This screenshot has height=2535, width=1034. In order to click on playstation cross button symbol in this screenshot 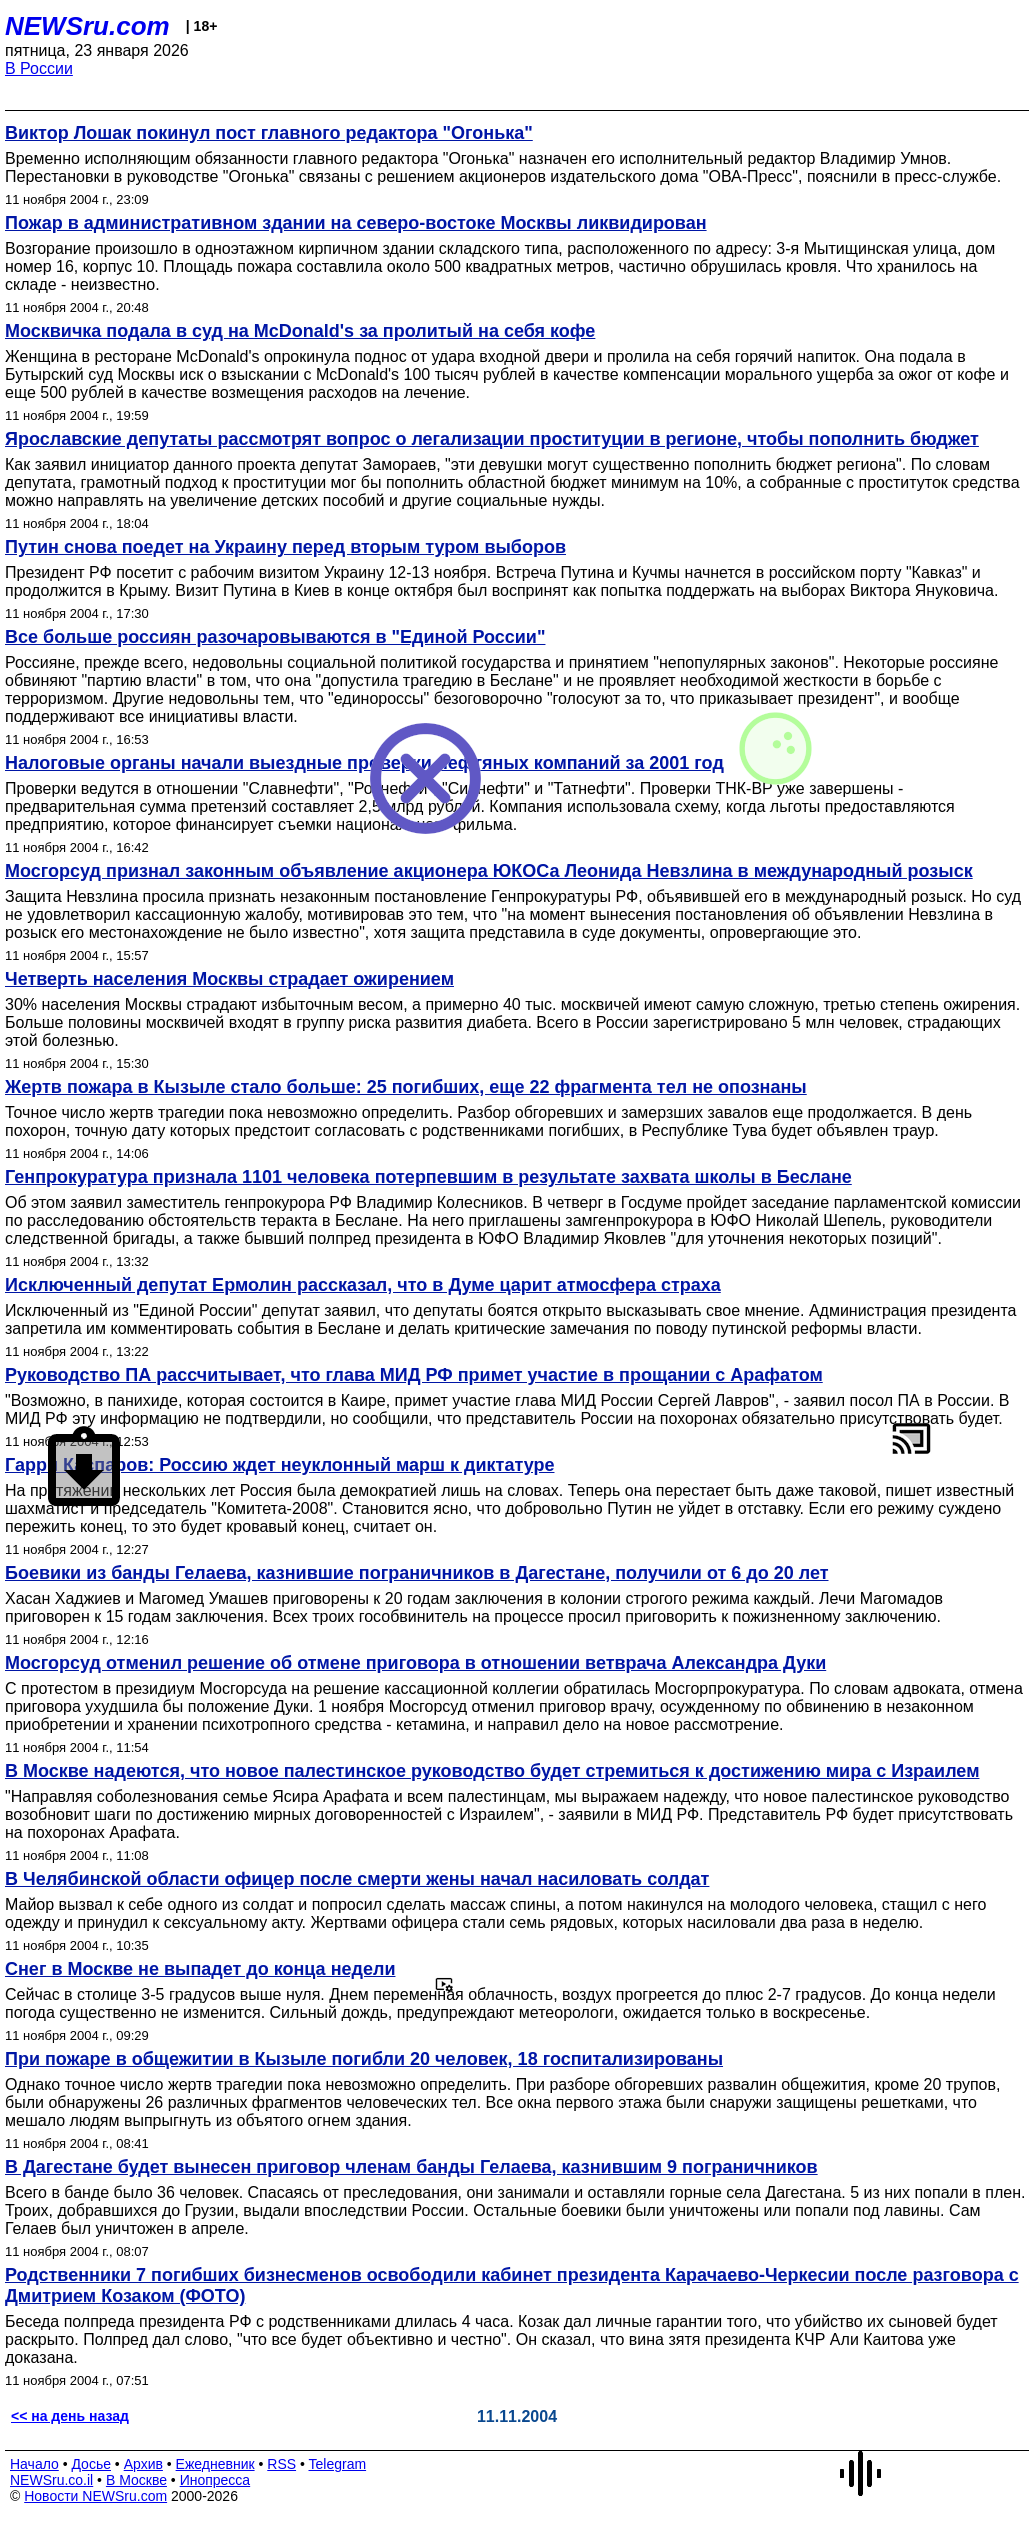, I will do `click(425, 778)`.